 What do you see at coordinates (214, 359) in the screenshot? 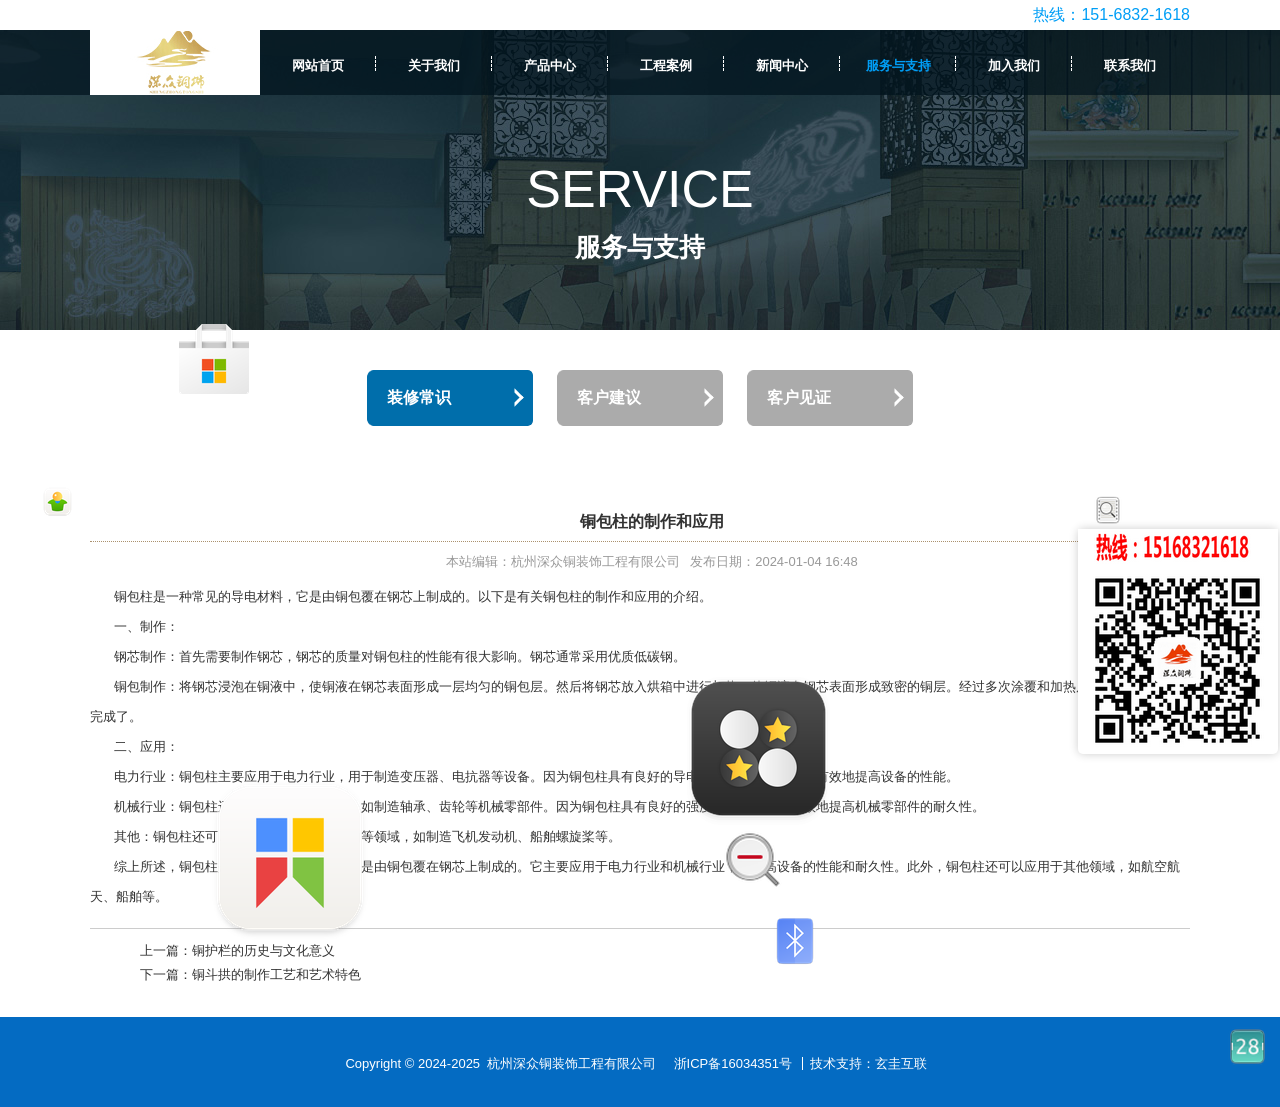
I see `open the Microsoft Store app` at bounding box center [214, 359].